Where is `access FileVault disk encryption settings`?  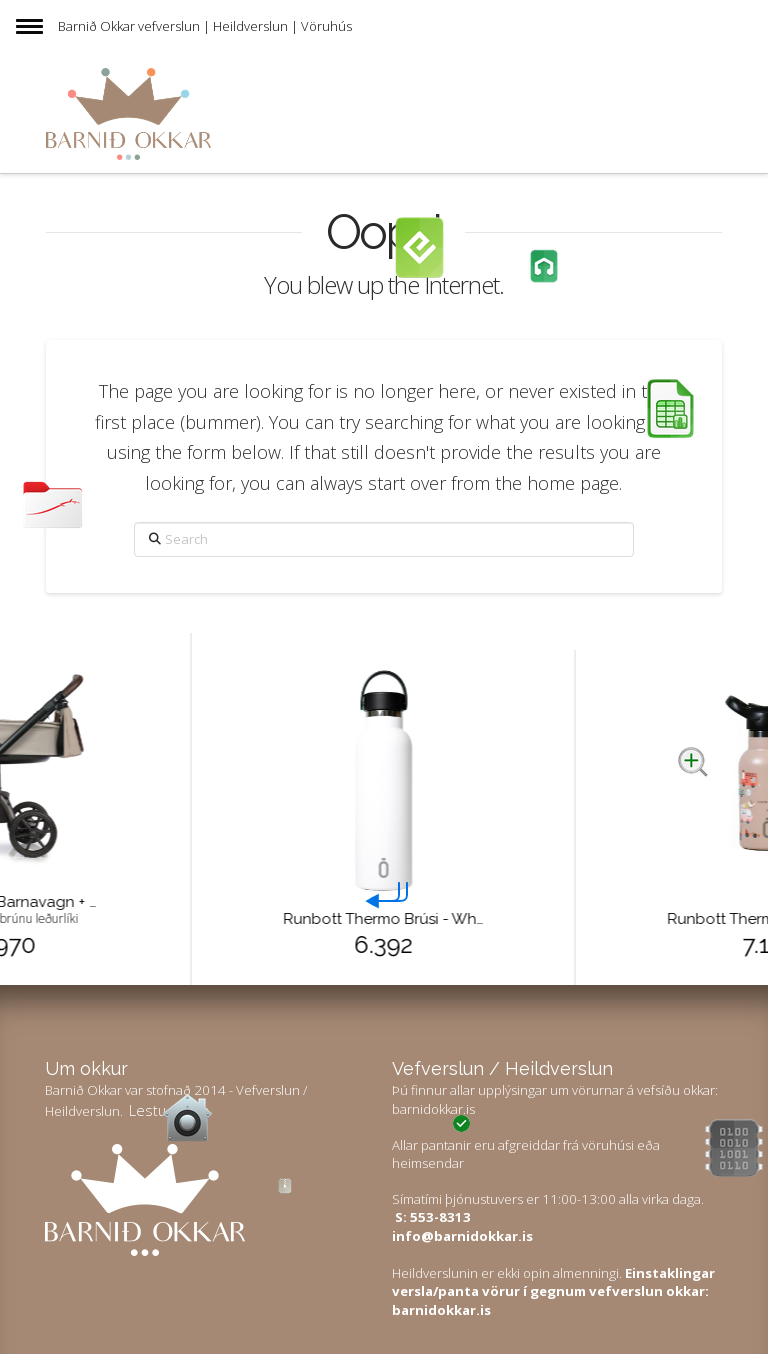 access FileVault disk encryption settings is located at coordinates (187, 1117).